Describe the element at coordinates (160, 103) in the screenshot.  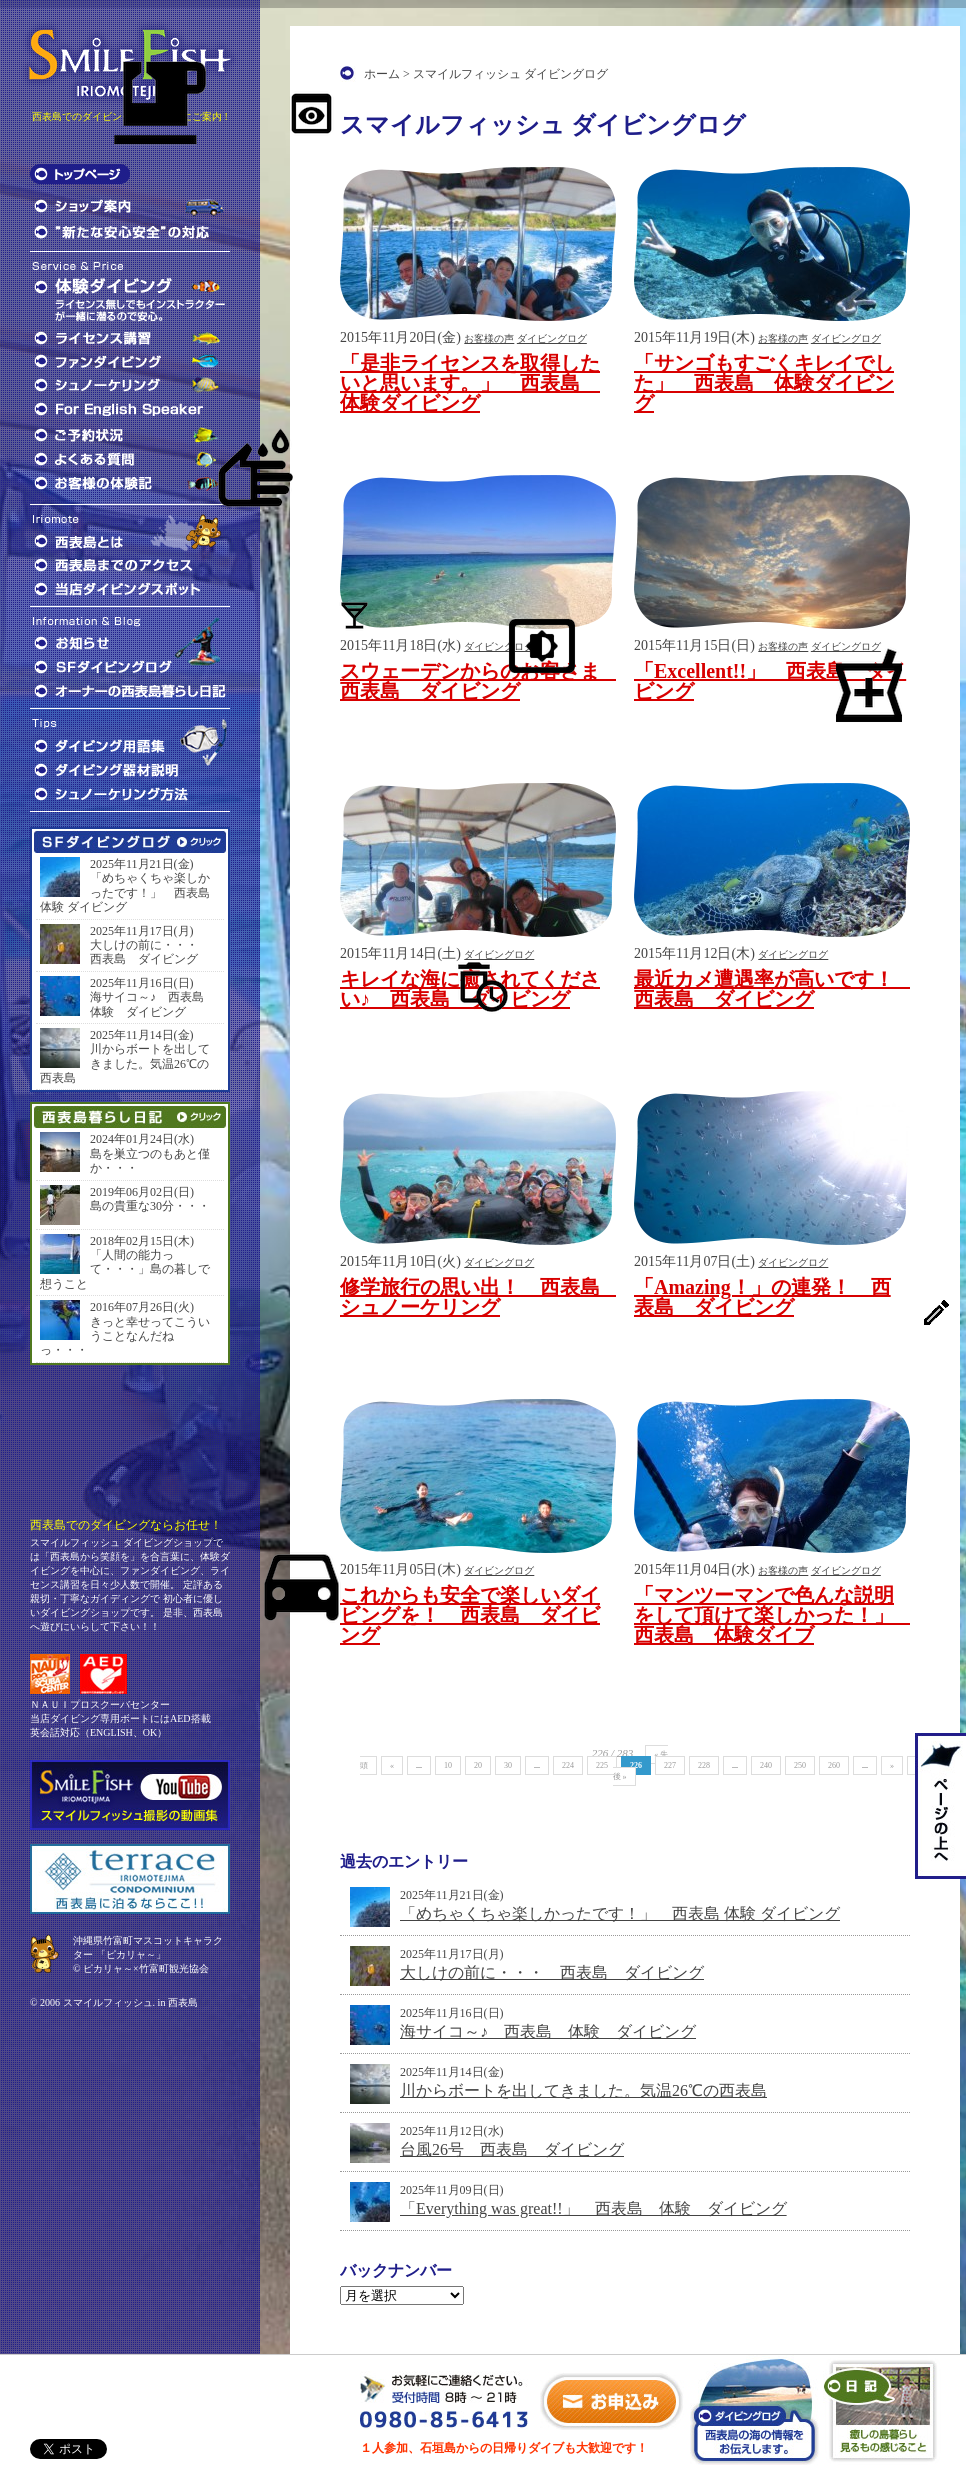
I see `access food and beverage emoji category` at that location.